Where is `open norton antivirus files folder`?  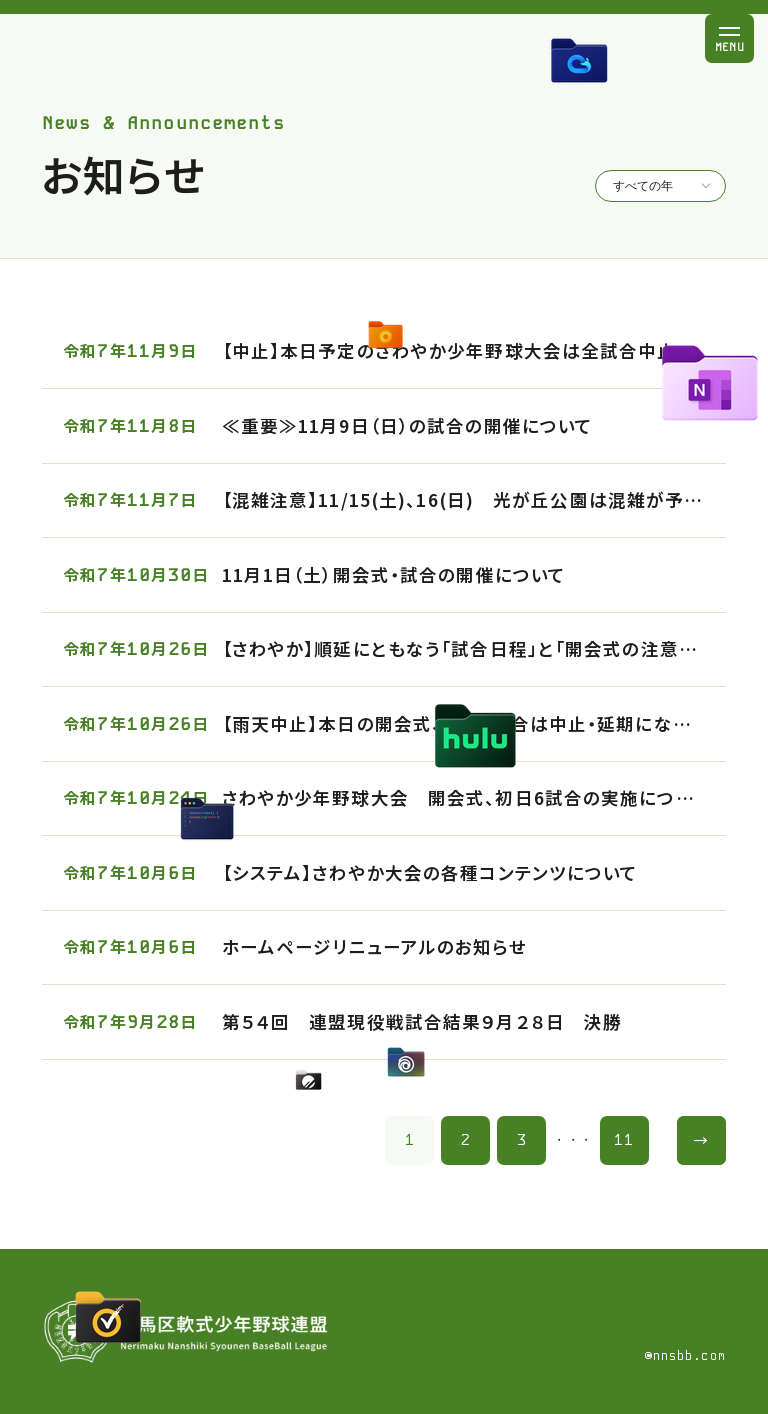 open norton antivirus files folder is located at coordinates (108, 1319).